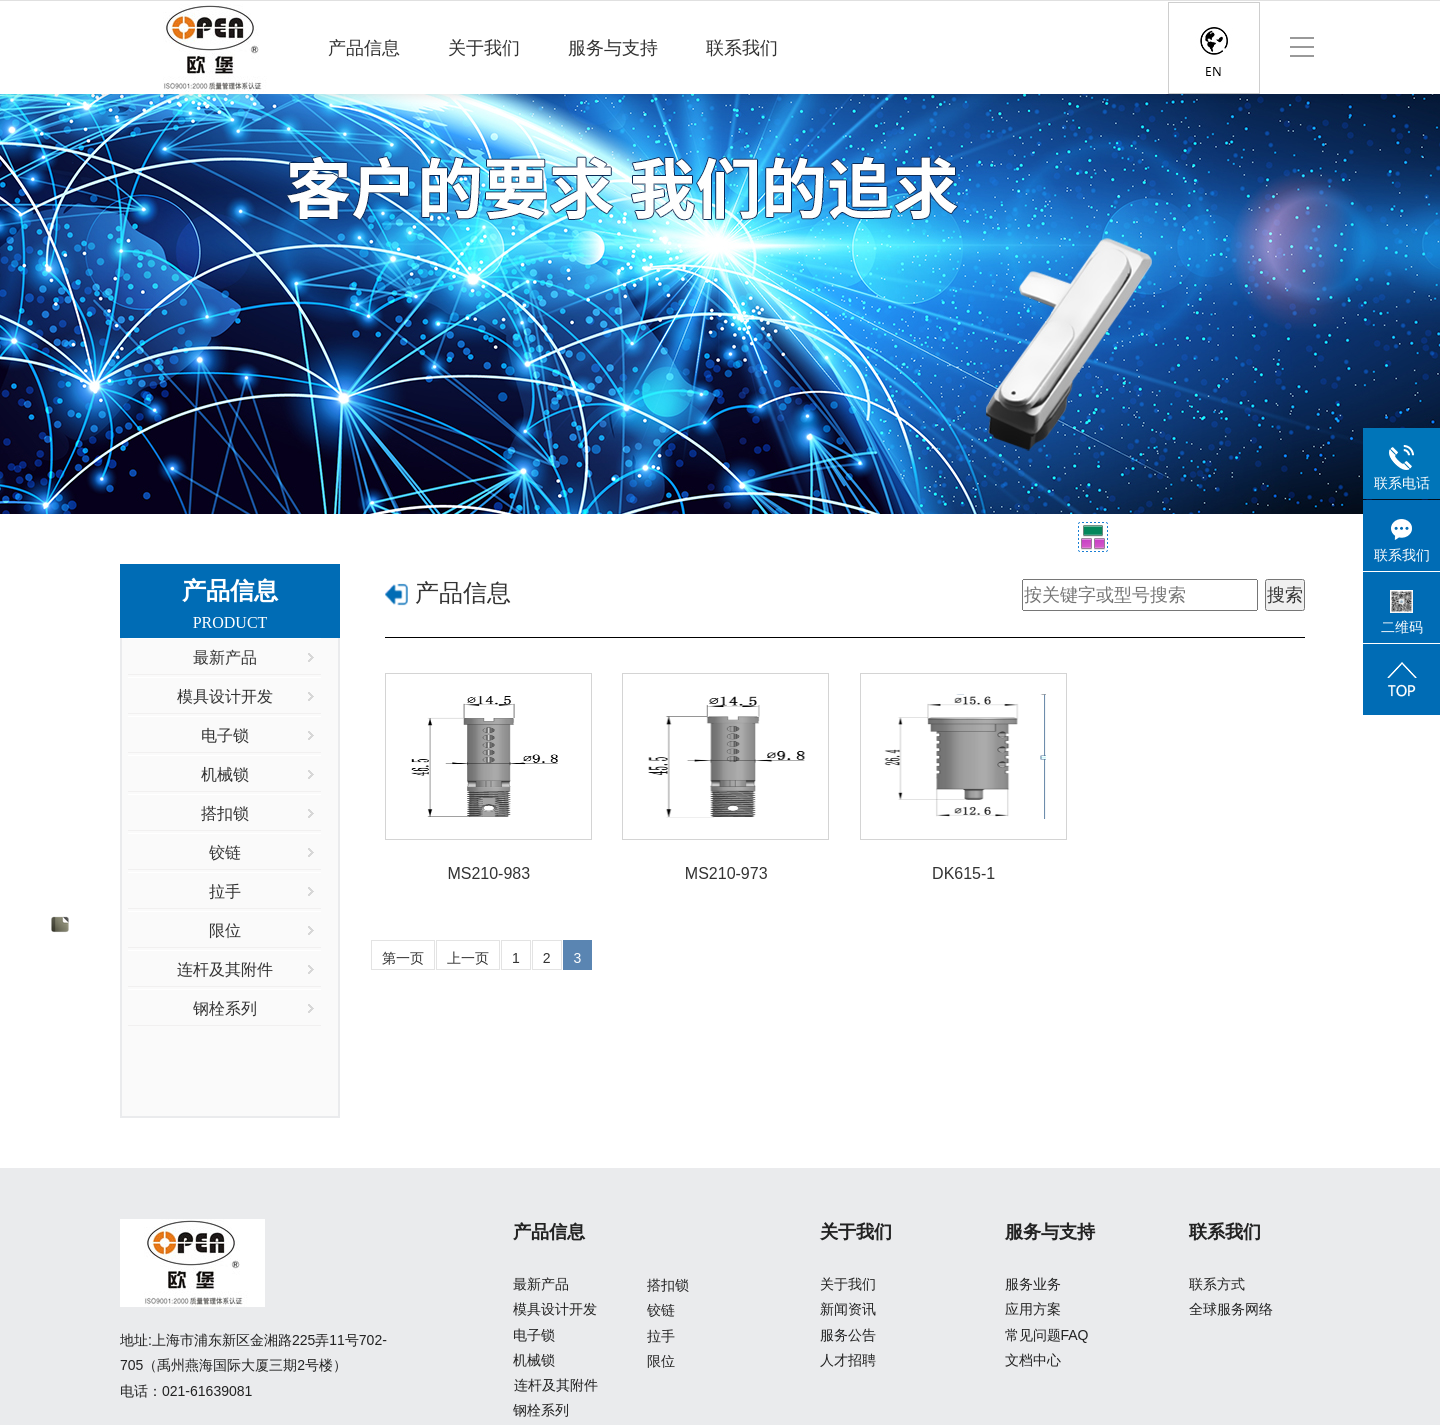  What do you see at coordinates (60, 924) in the screenshot?
I see `change desktop wallpaper settings` at bounding box center [60, 924].